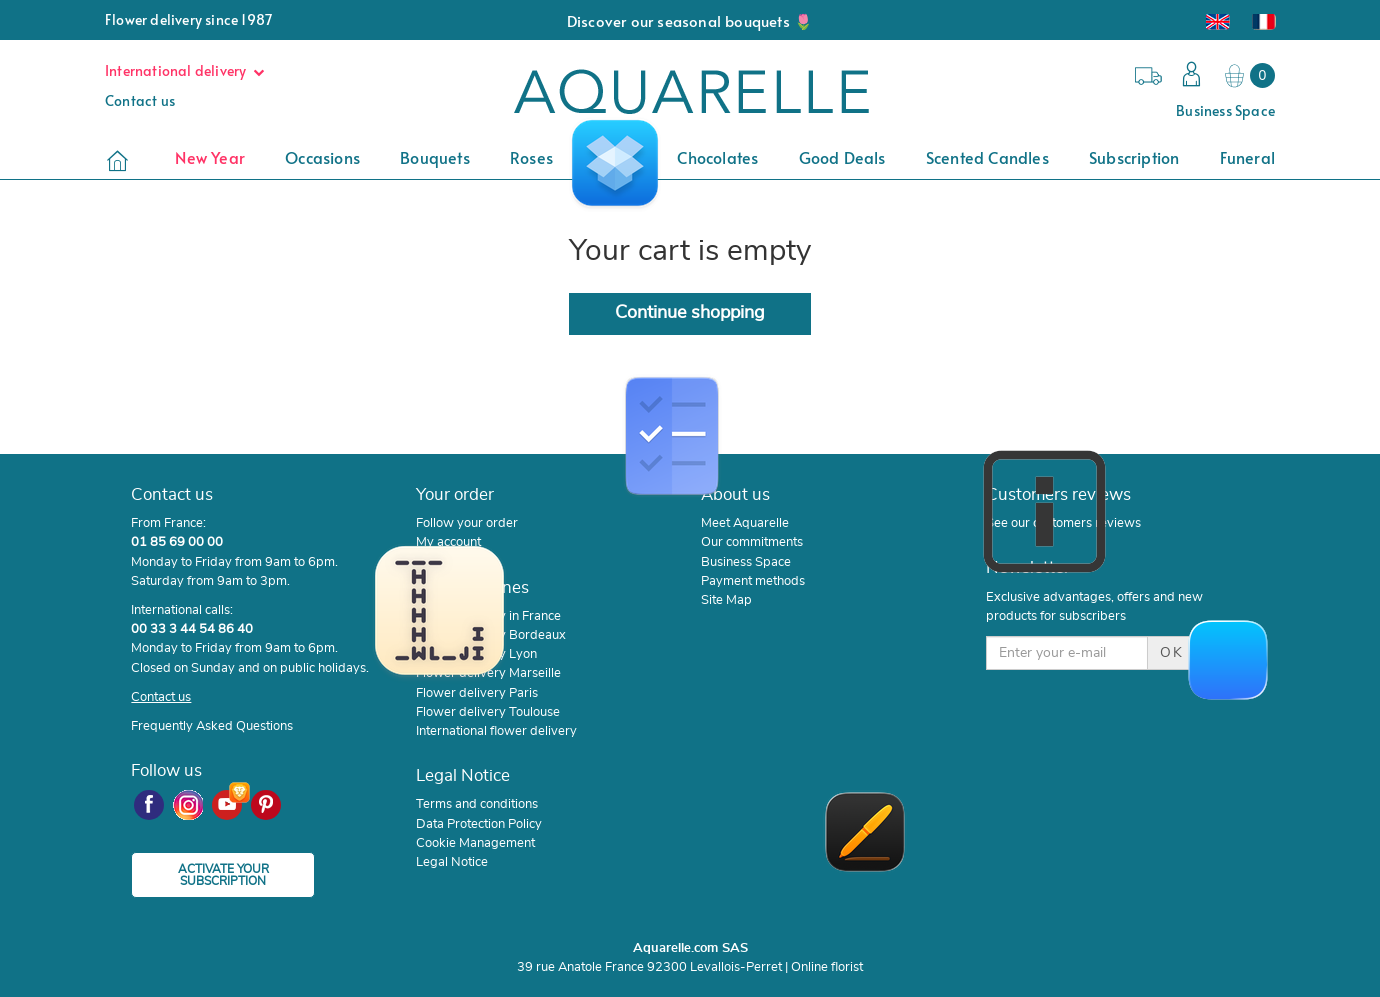 This screenshot has width=1380, height=997. I want to click on open brave browser beta version, so click(239, 792).